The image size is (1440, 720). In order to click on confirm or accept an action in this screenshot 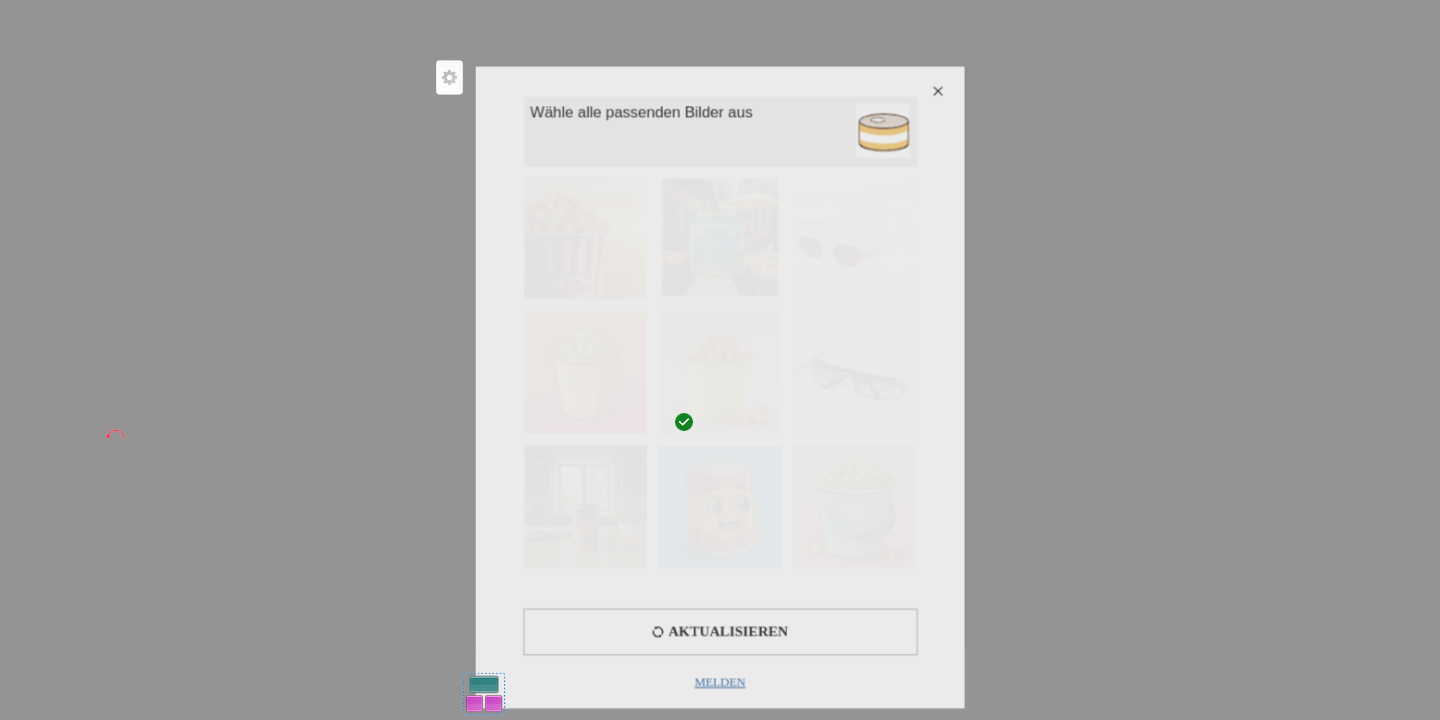, I will do `click(684, 422)`.